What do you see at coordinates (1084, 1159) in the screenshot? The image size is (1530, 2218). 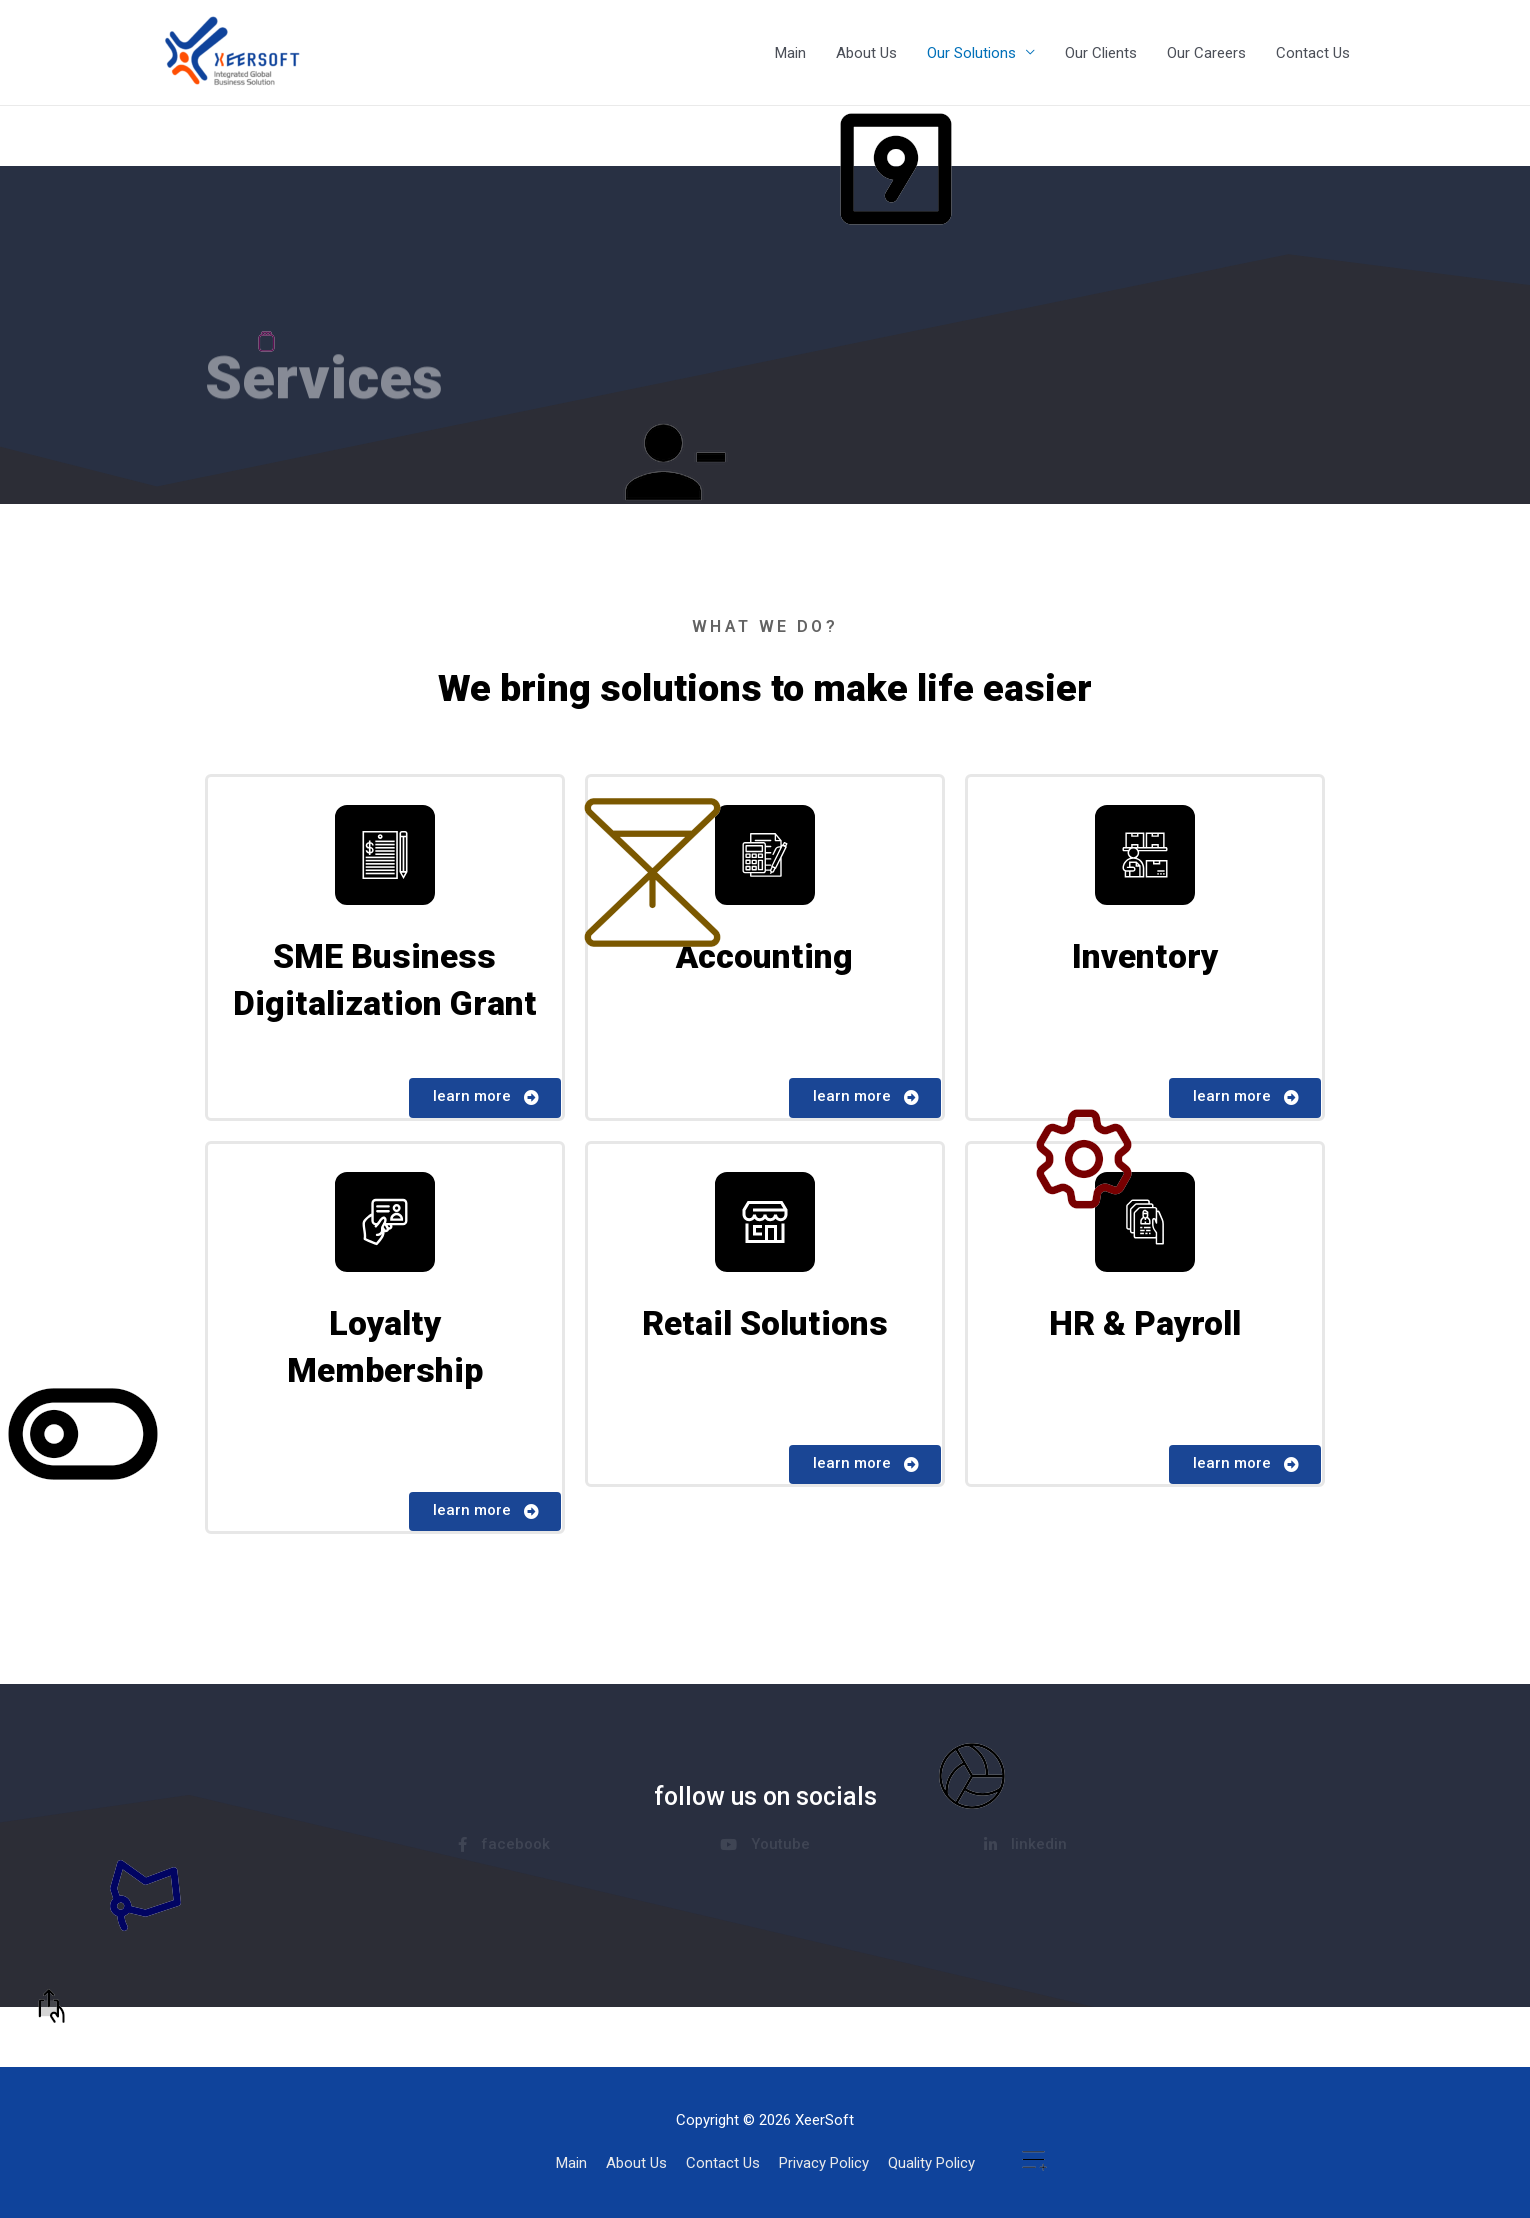 I see `access settings or preferences` at bounding box center [1084, 1159].